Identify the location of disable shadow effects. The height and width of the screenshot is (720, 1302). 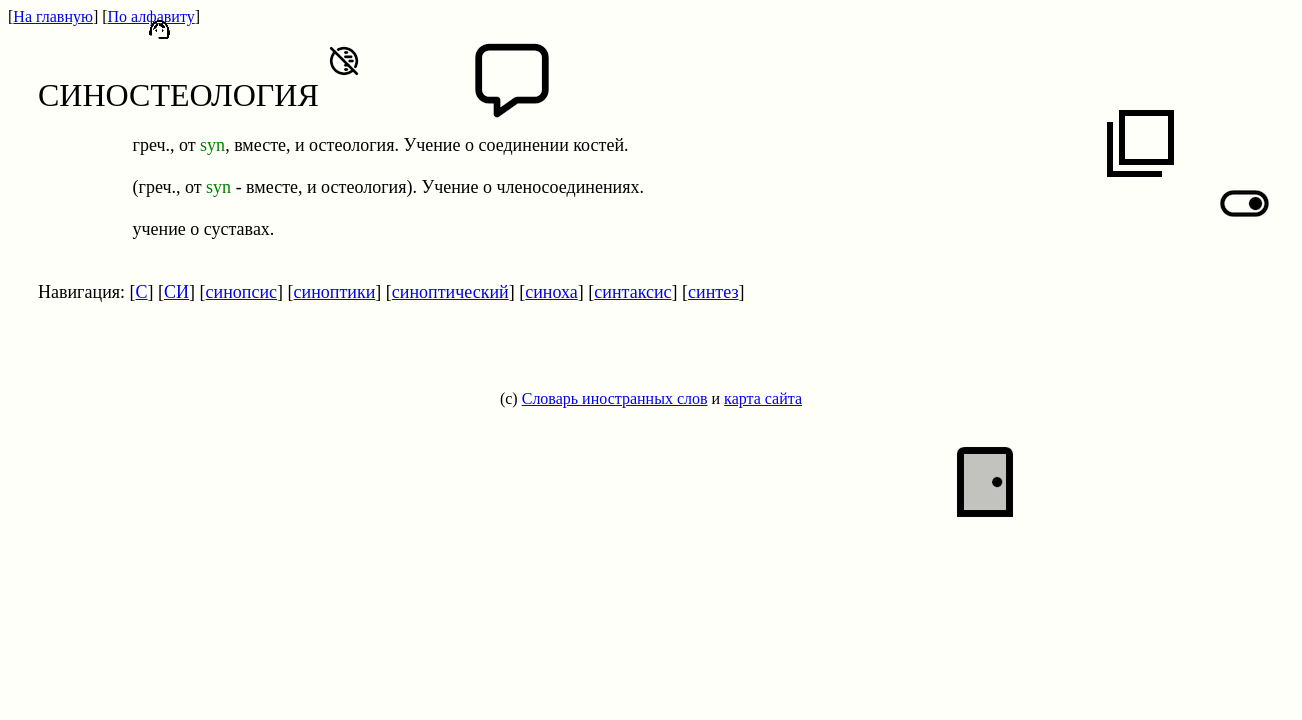
(344, 61).